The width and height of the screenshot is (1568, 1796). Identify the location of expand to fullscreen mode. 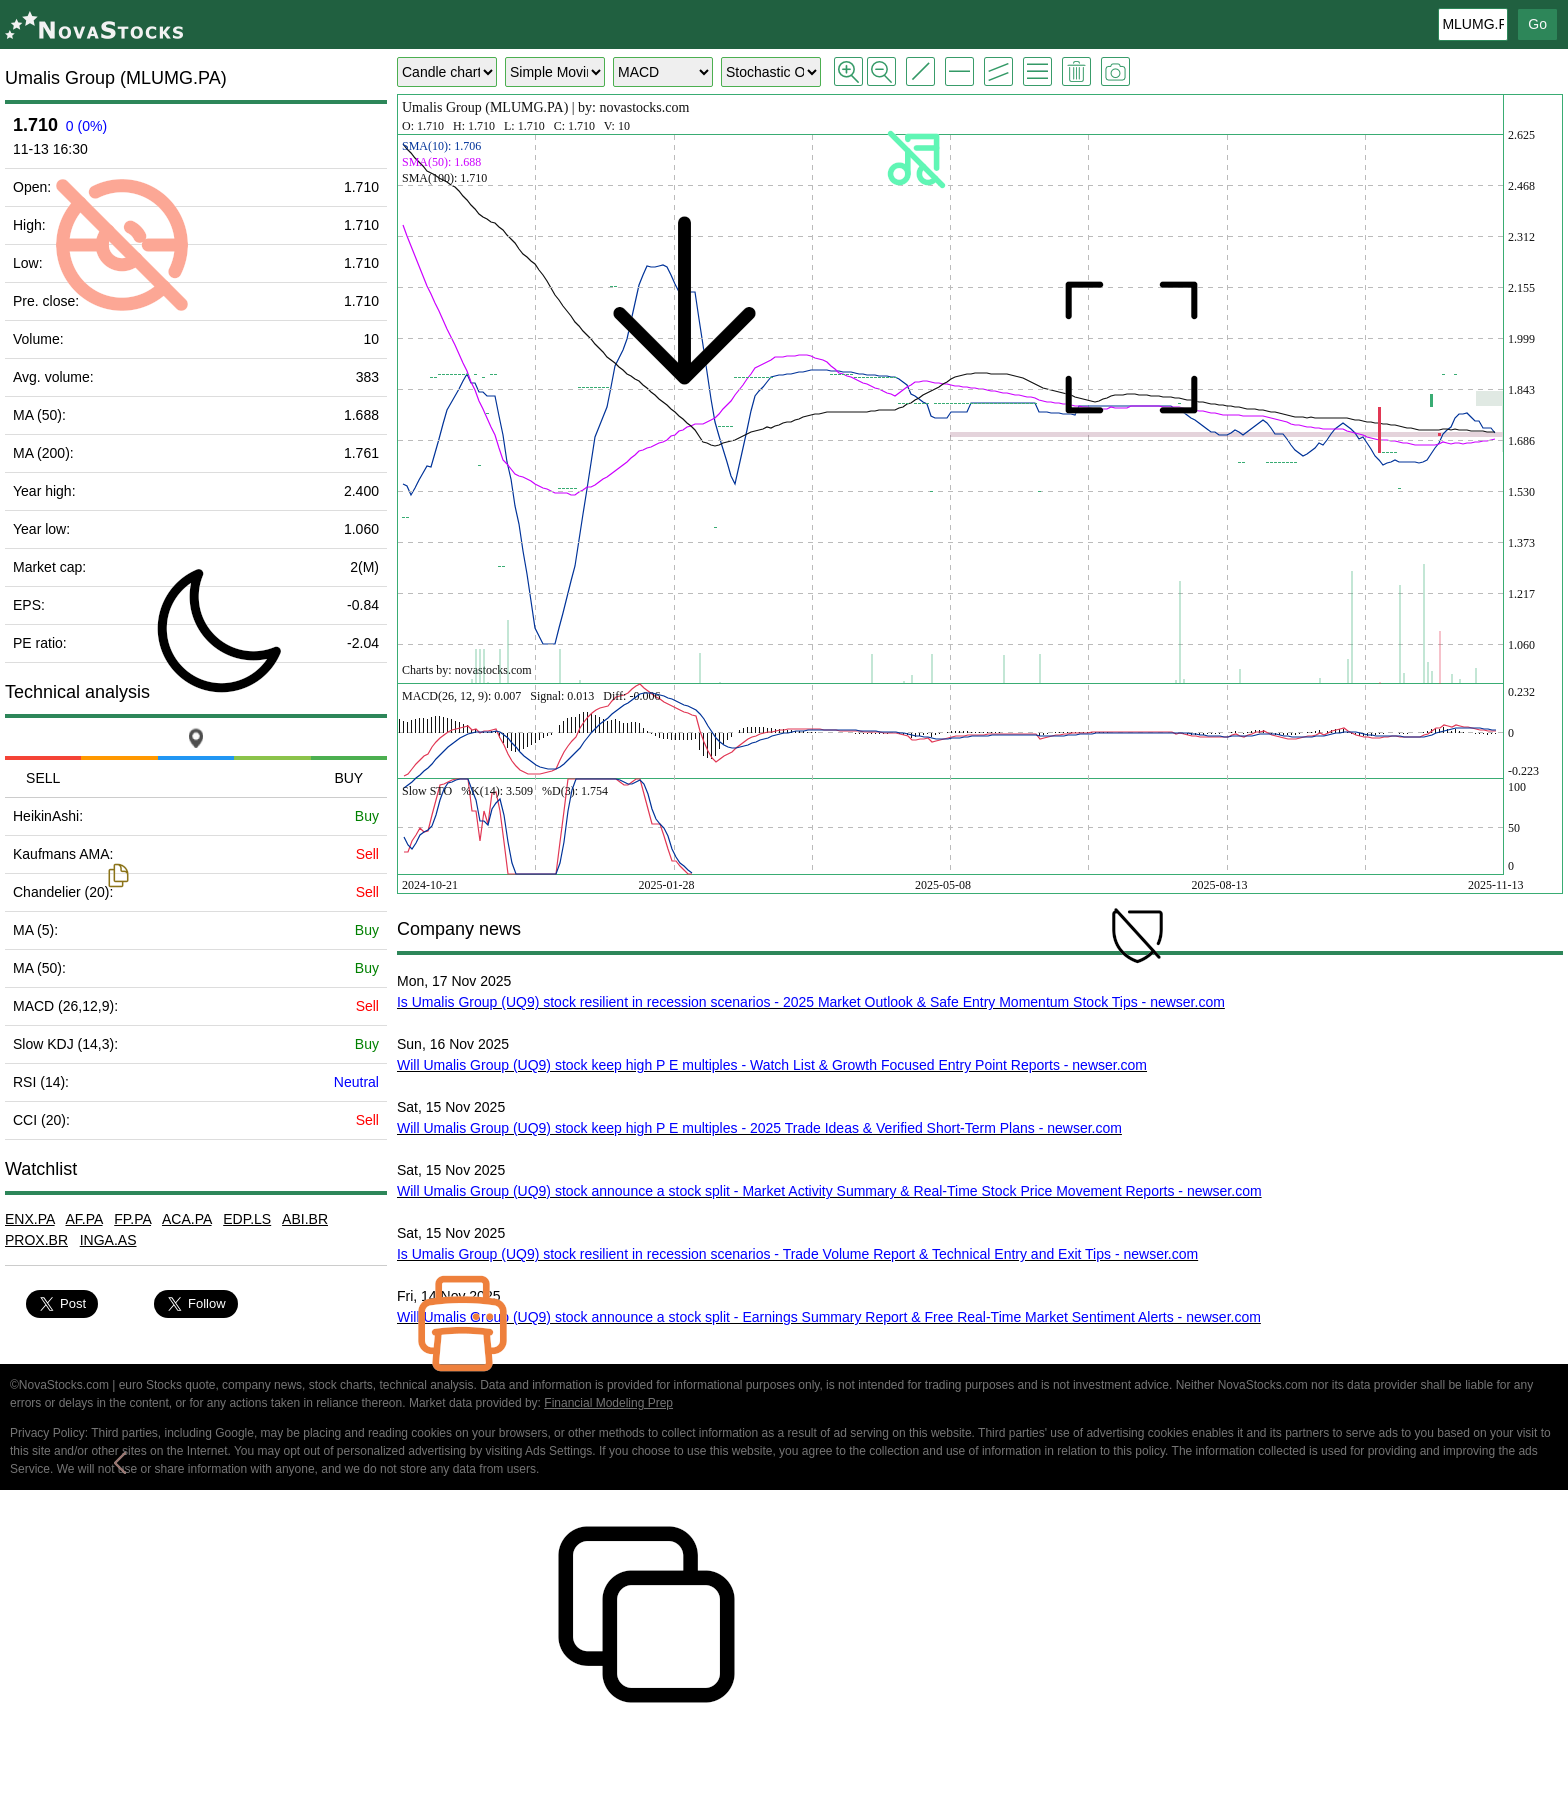
(1131, 347).